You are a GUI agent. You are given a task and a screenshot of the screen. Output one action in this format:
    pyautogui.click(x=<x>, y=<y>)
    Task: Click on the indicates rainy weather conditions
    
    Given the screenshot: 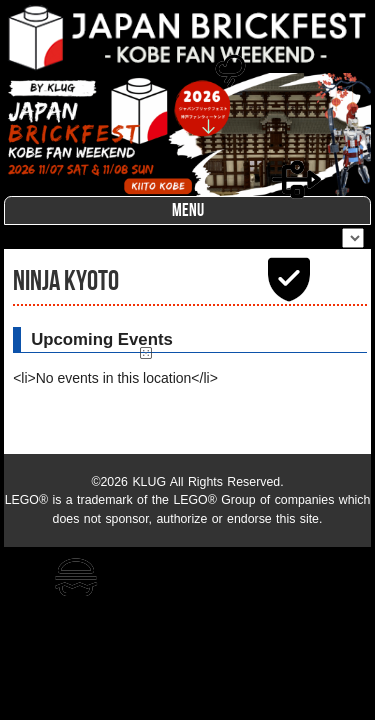 What is the action you would take?
    pyautogui.click(x=230, y=70)
    